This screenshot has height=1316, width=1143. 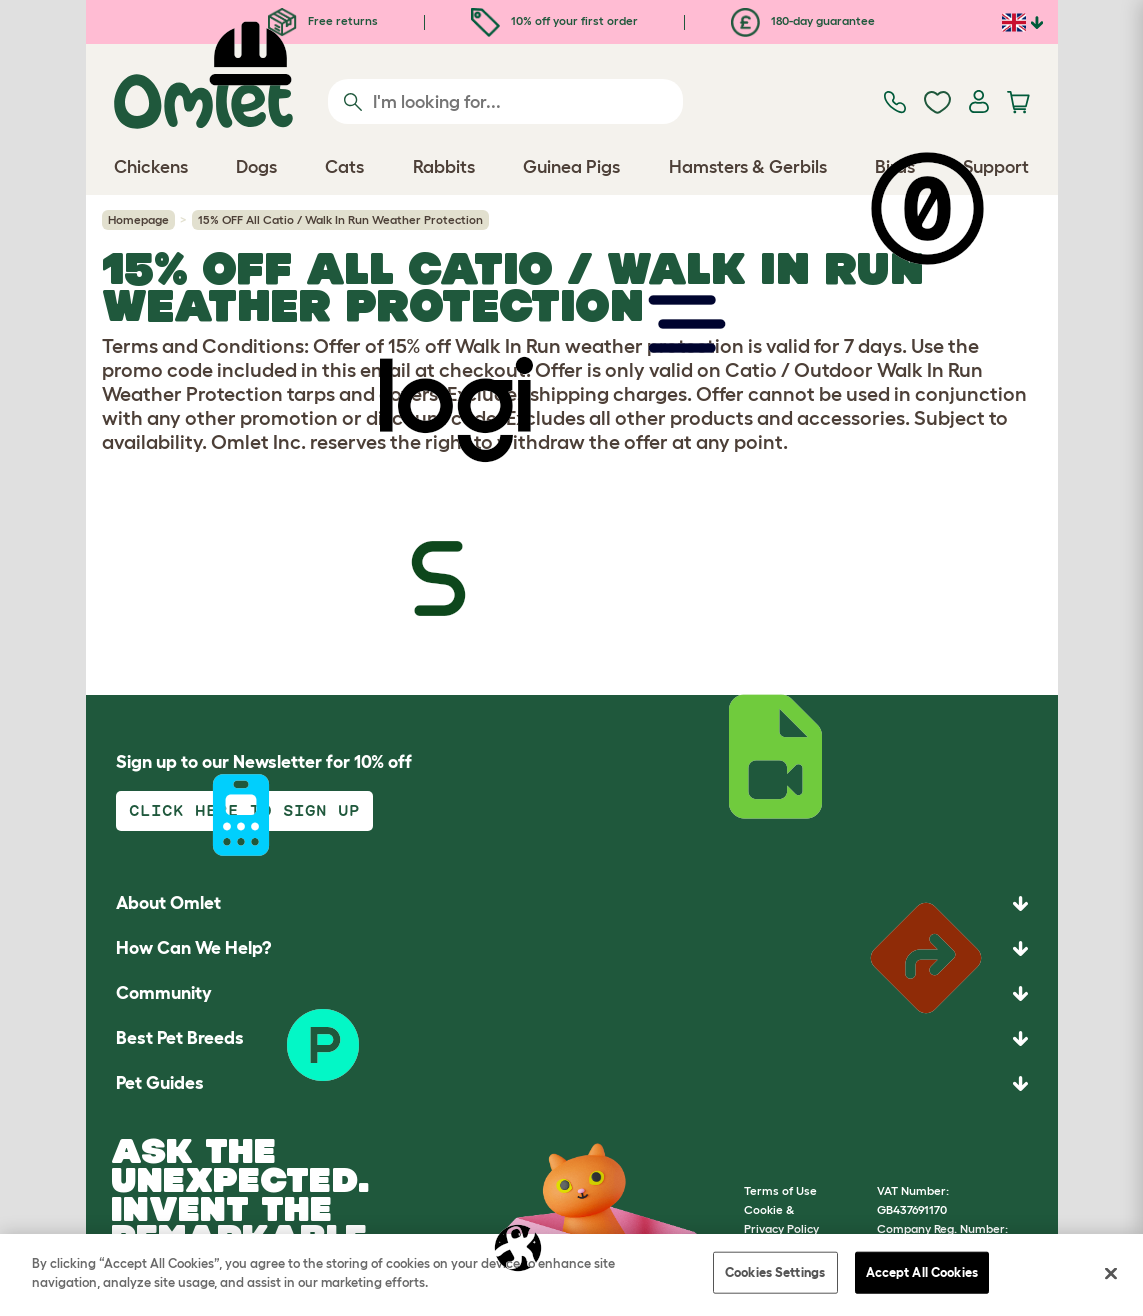 I want to click on Logitech brand logo, so click(x=456, y=409).